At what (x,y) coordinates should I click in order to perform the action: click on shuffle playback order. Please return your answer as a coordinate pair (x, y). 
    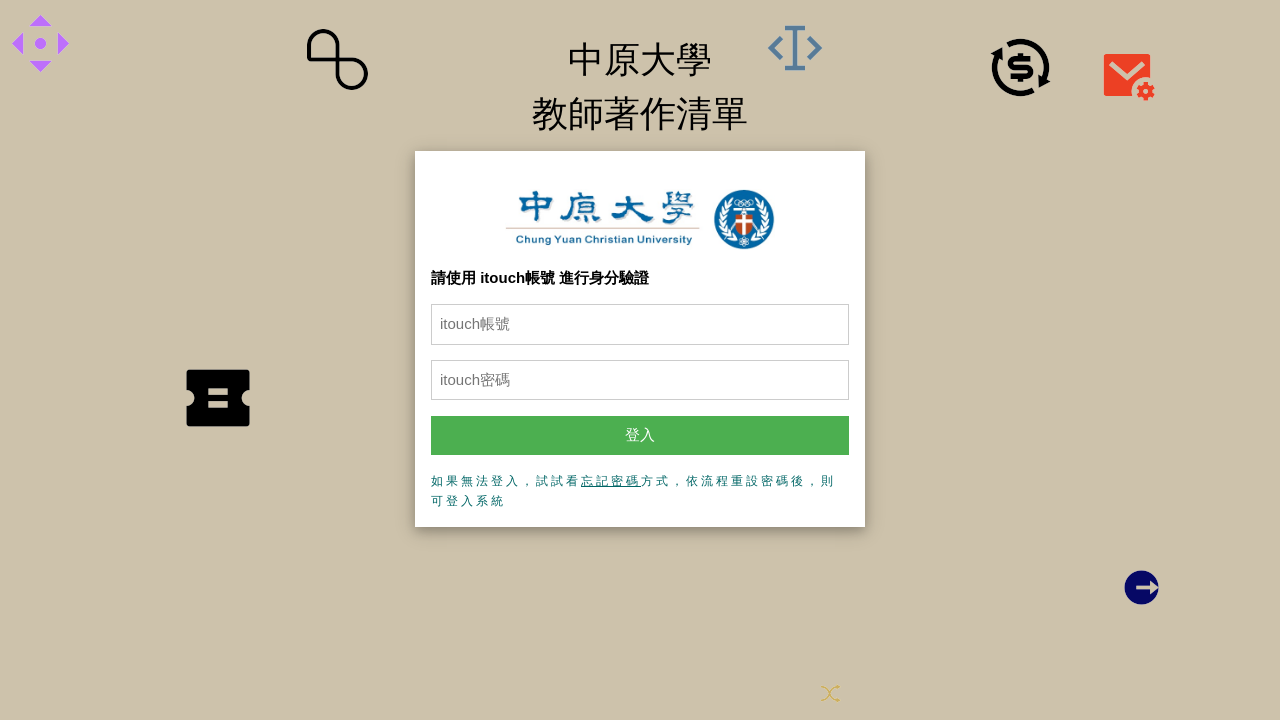
    Looking at the image, I should click on (830, 693).